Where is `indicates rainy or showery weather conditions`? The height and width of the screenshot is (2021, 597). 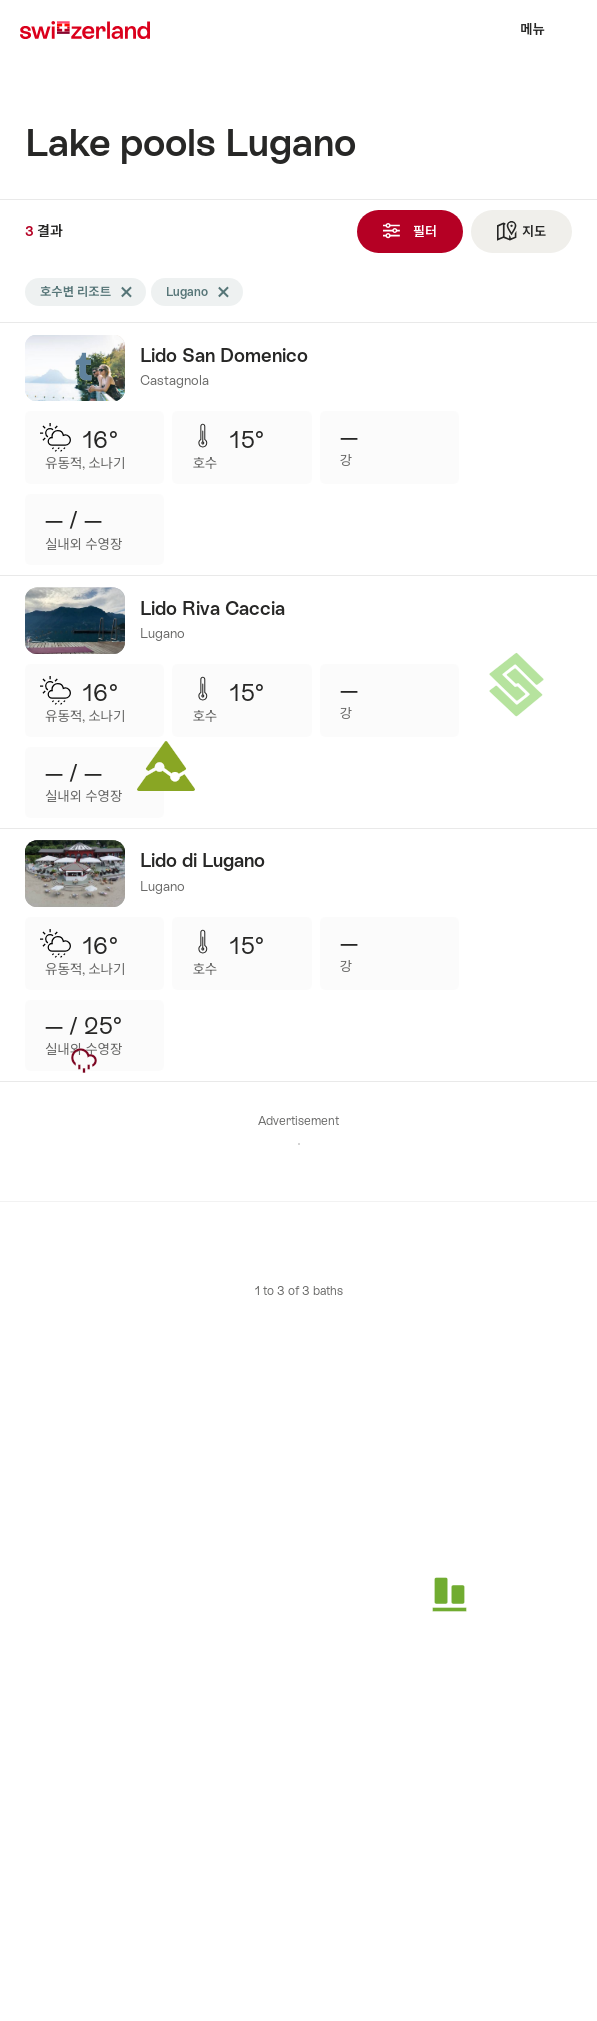
indicates rainy or showery weather conditions is located at coordinates (84, 1060).